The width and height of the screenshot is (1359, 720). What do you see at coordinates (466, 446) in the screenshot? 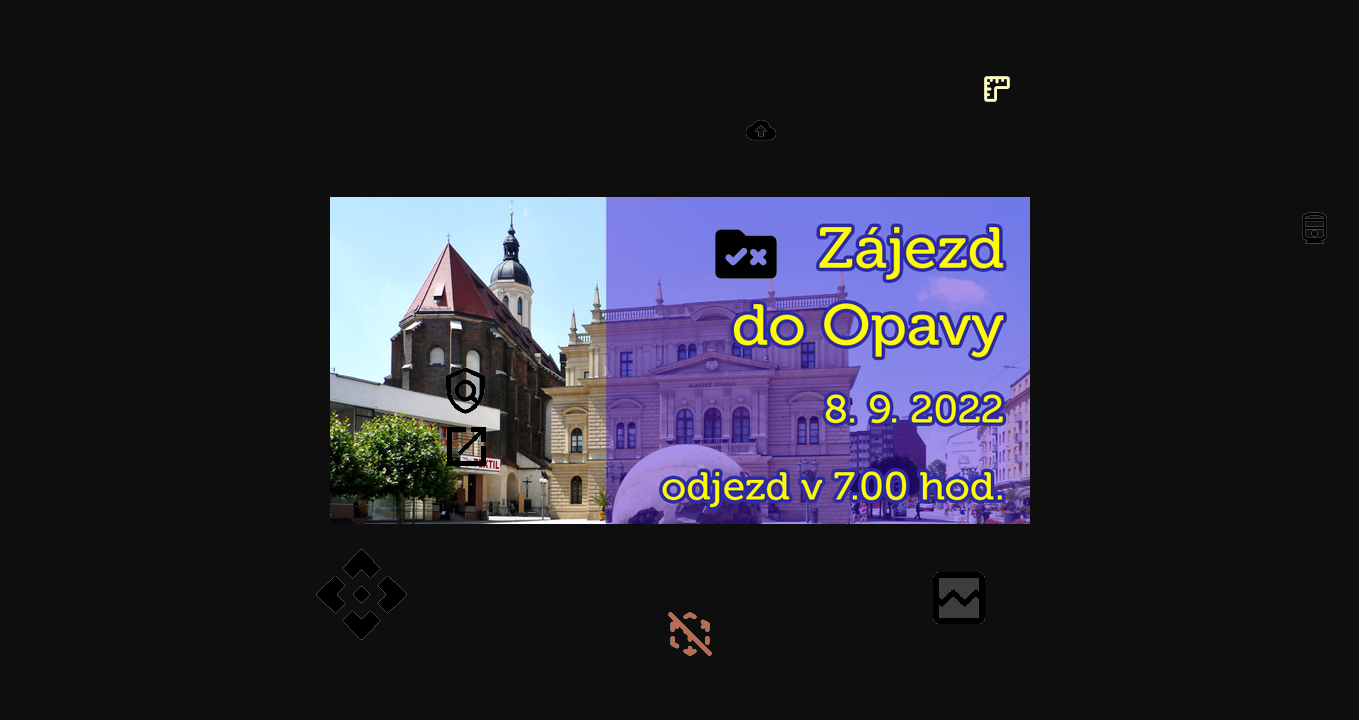
I see `open link in a new tab or window` at bounding box center [466, 446].